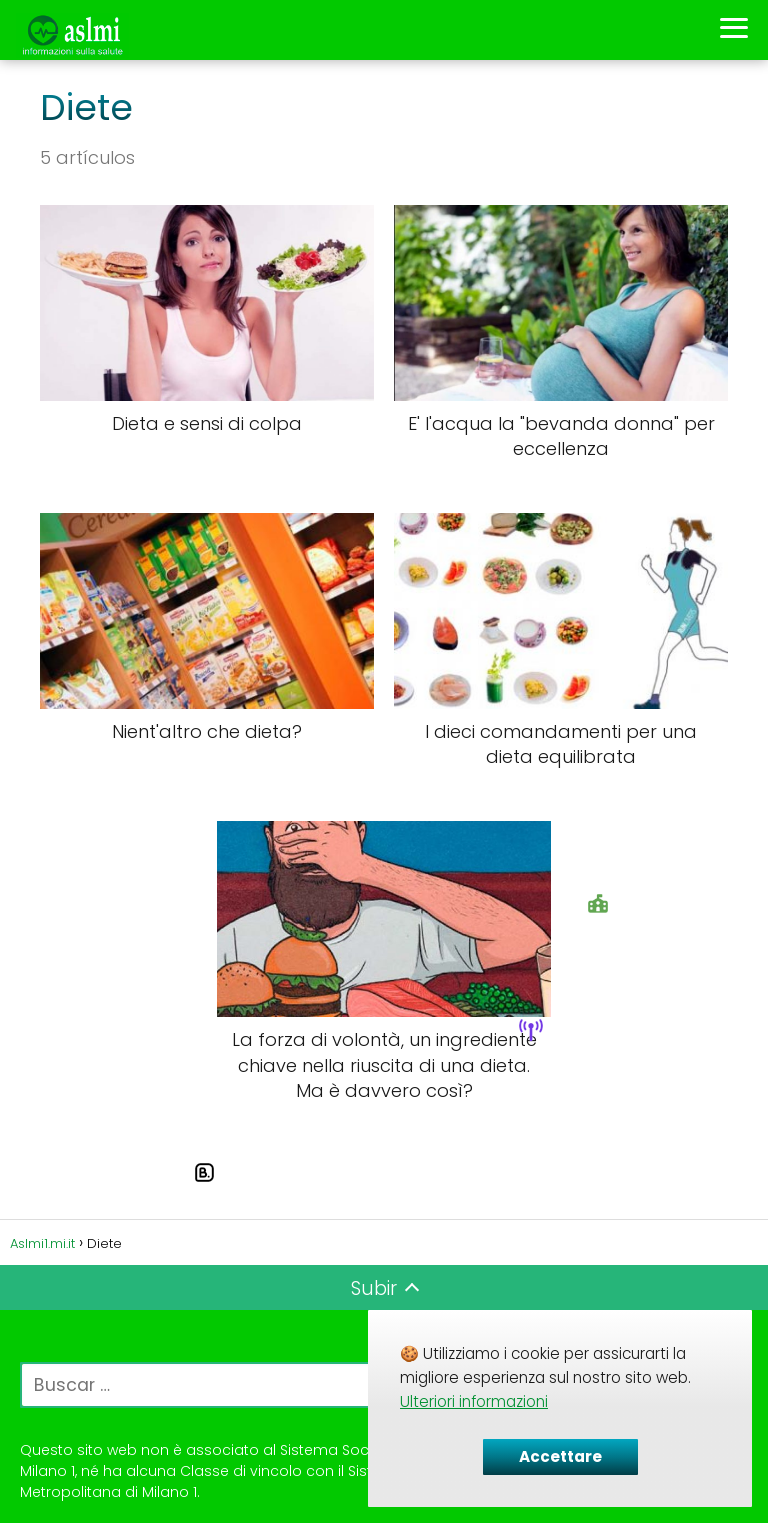 The height and width of the screenshot is (1523, 768). Describe the element at coordinates (204, 1172) in the screenshot. I see `visit booking.com` at that location.